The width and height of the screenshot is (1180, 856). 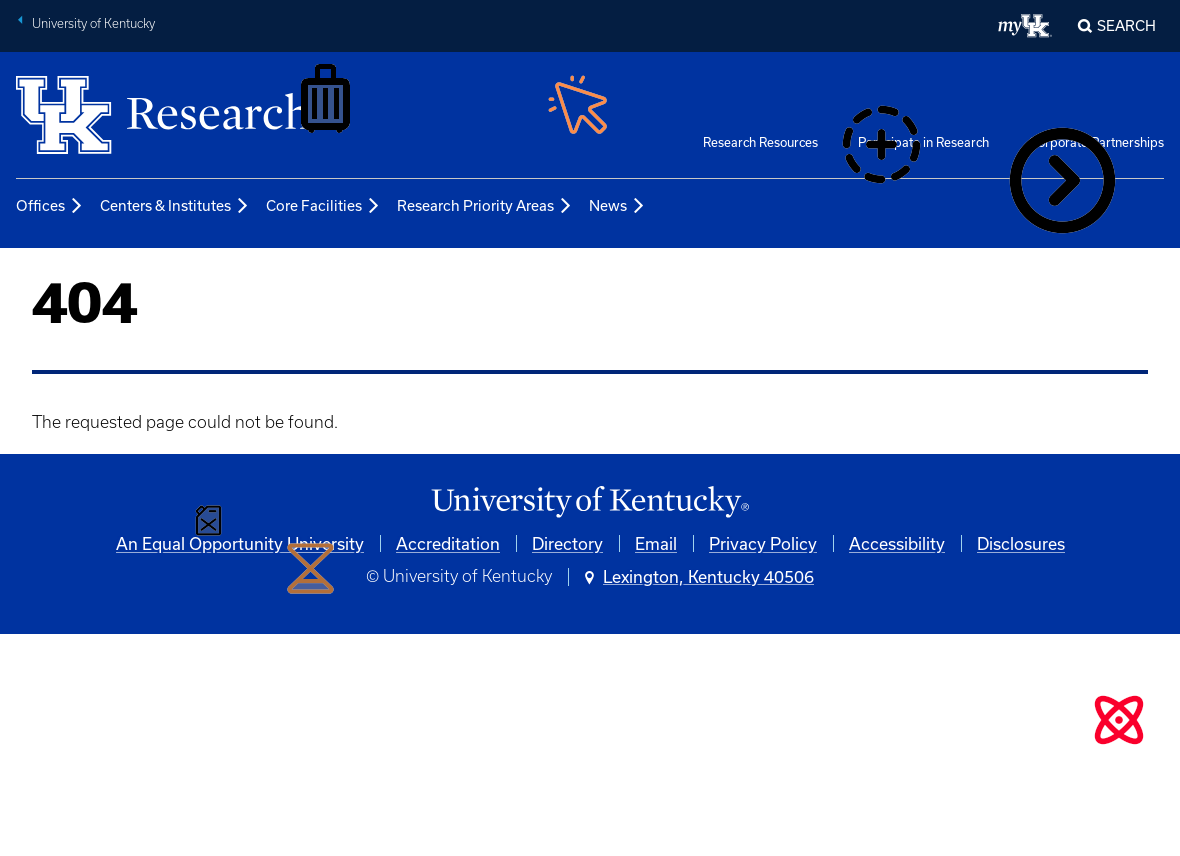 What do you see at coordinates (1062, 180) in the screenshot?
I see `go to next item or step` at bounding box center [1062, 180].